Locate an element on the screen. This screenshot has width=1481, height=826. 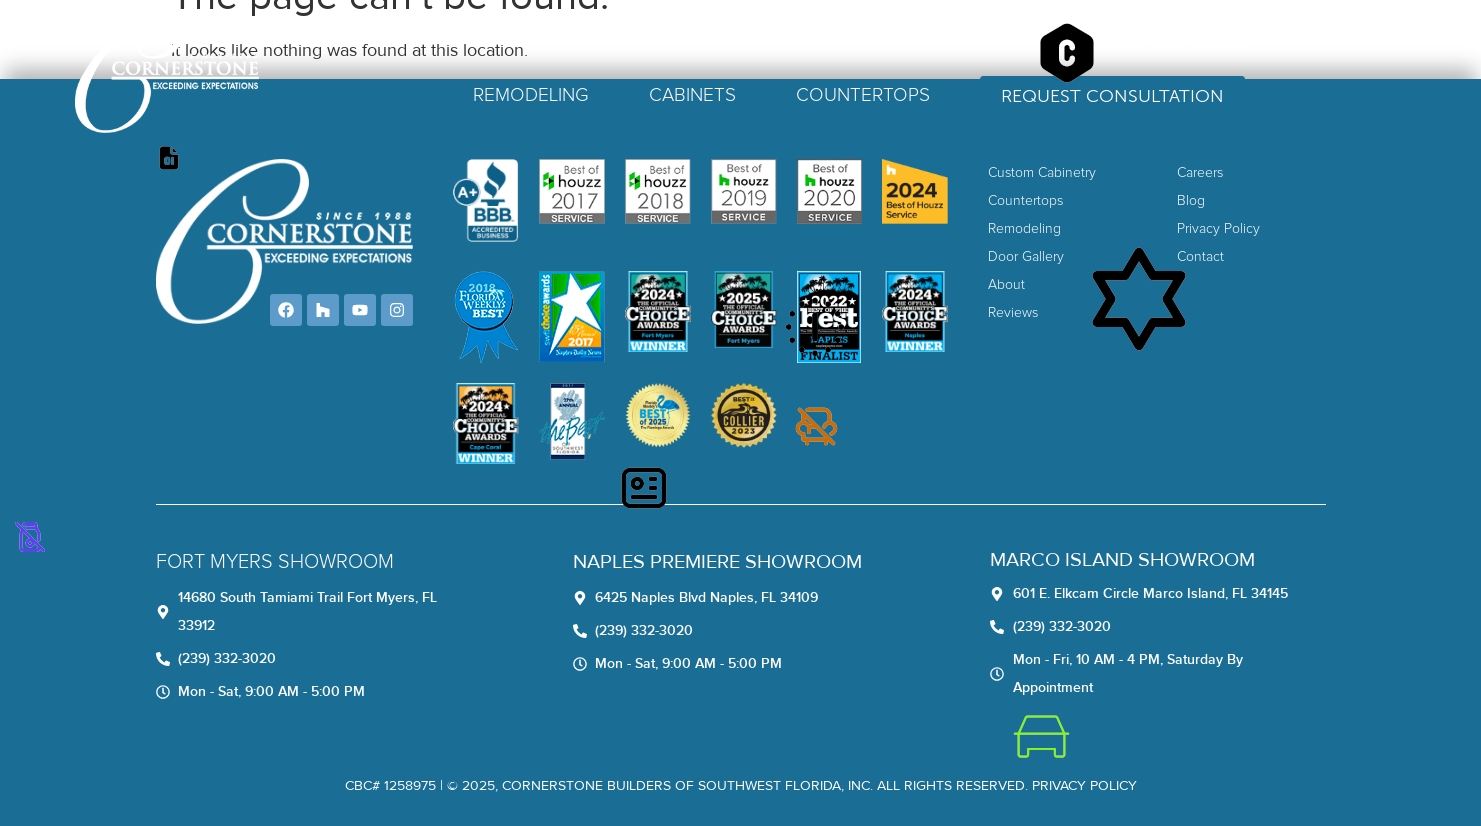
view a file containing numerical data is located at coordinates (169, 158).